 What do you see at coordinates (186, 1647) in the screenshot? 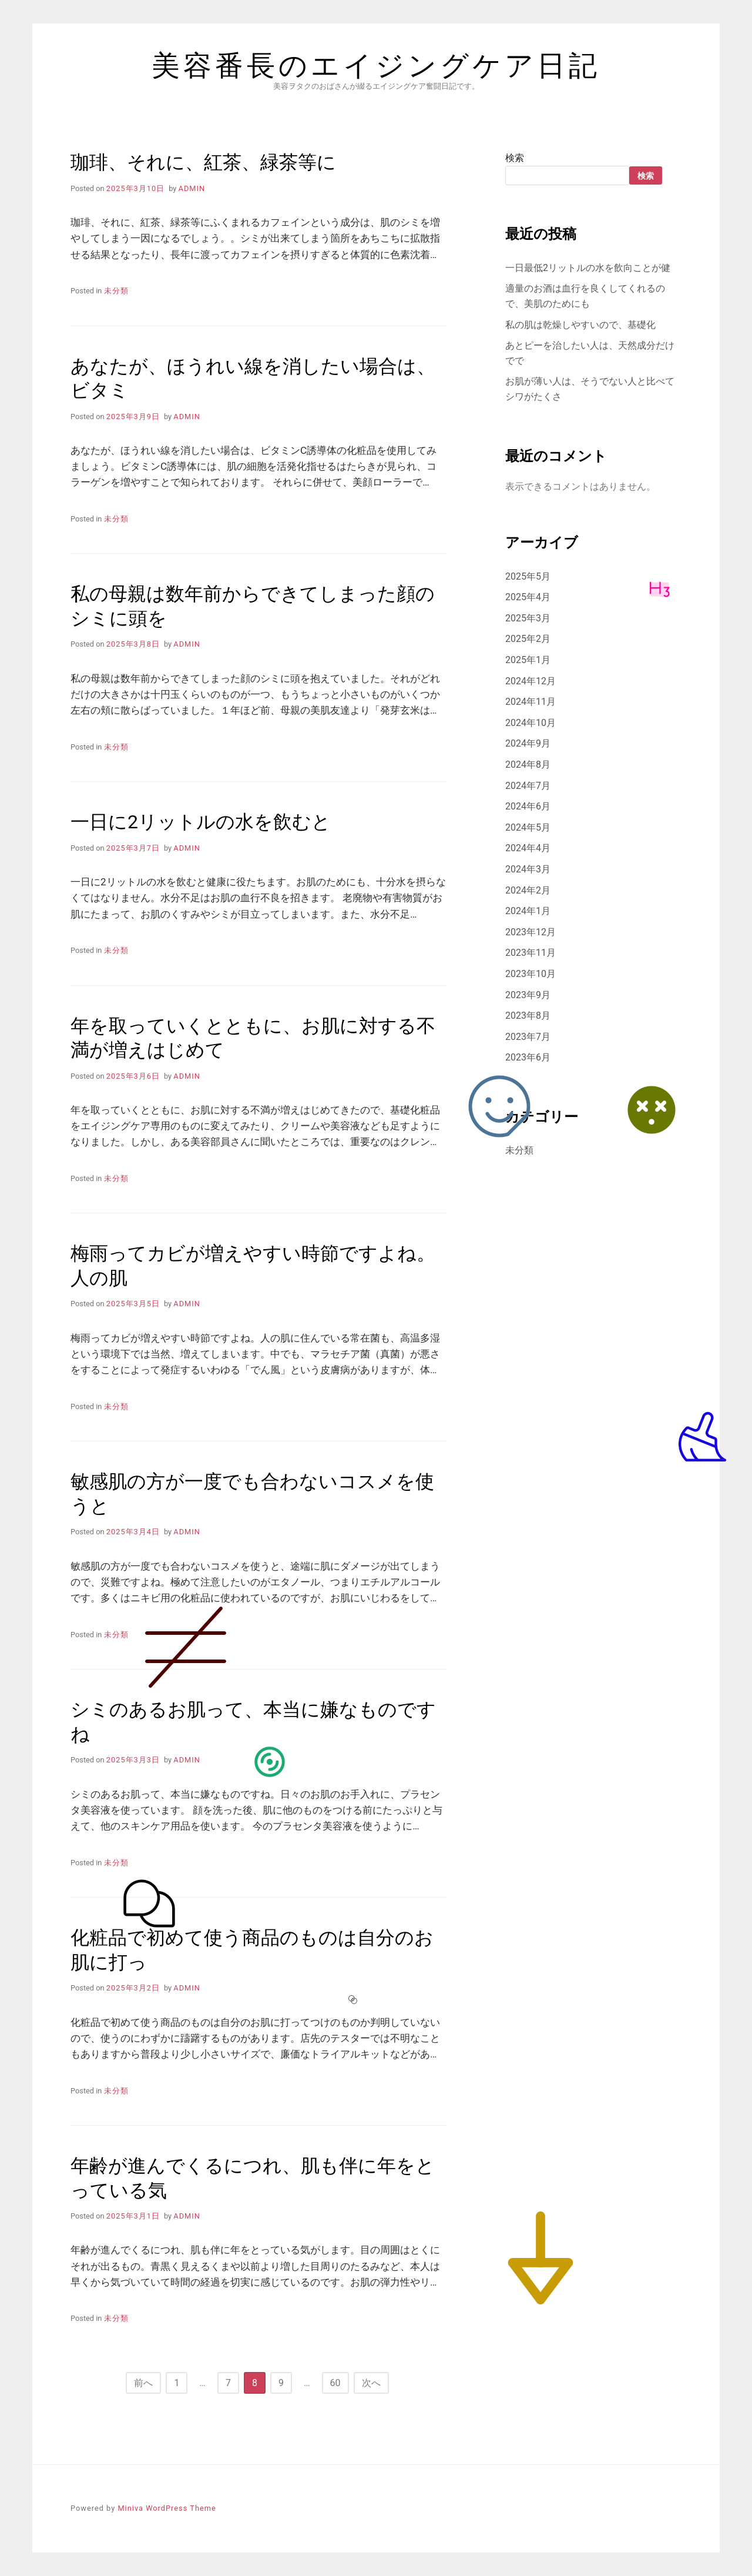
I see `indicates values are not equal or mismatched` at bounding box center [186, 1647].